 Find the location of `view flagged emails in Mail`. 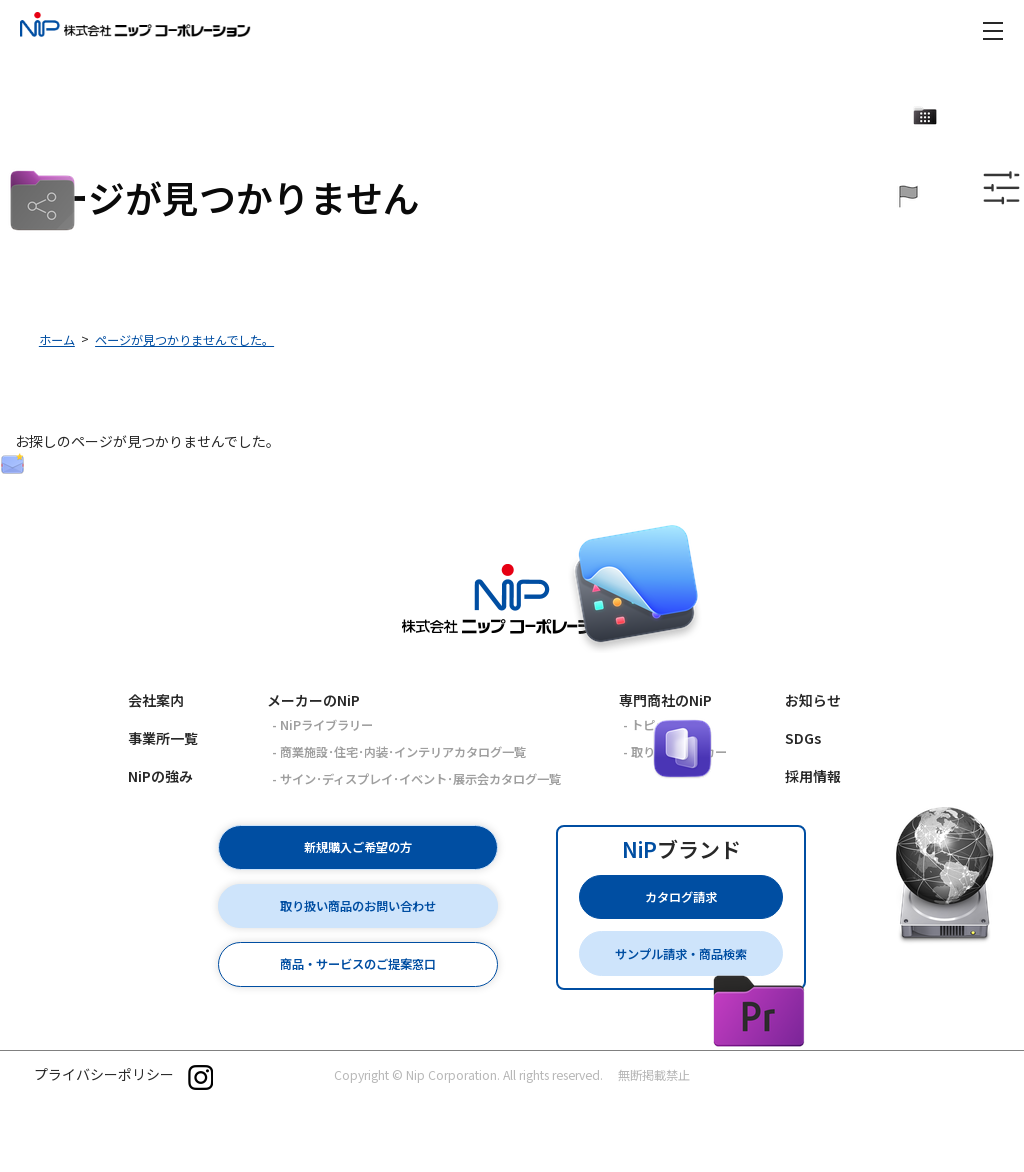

view flagged emails in Mail is located at coordinates (908, 196).